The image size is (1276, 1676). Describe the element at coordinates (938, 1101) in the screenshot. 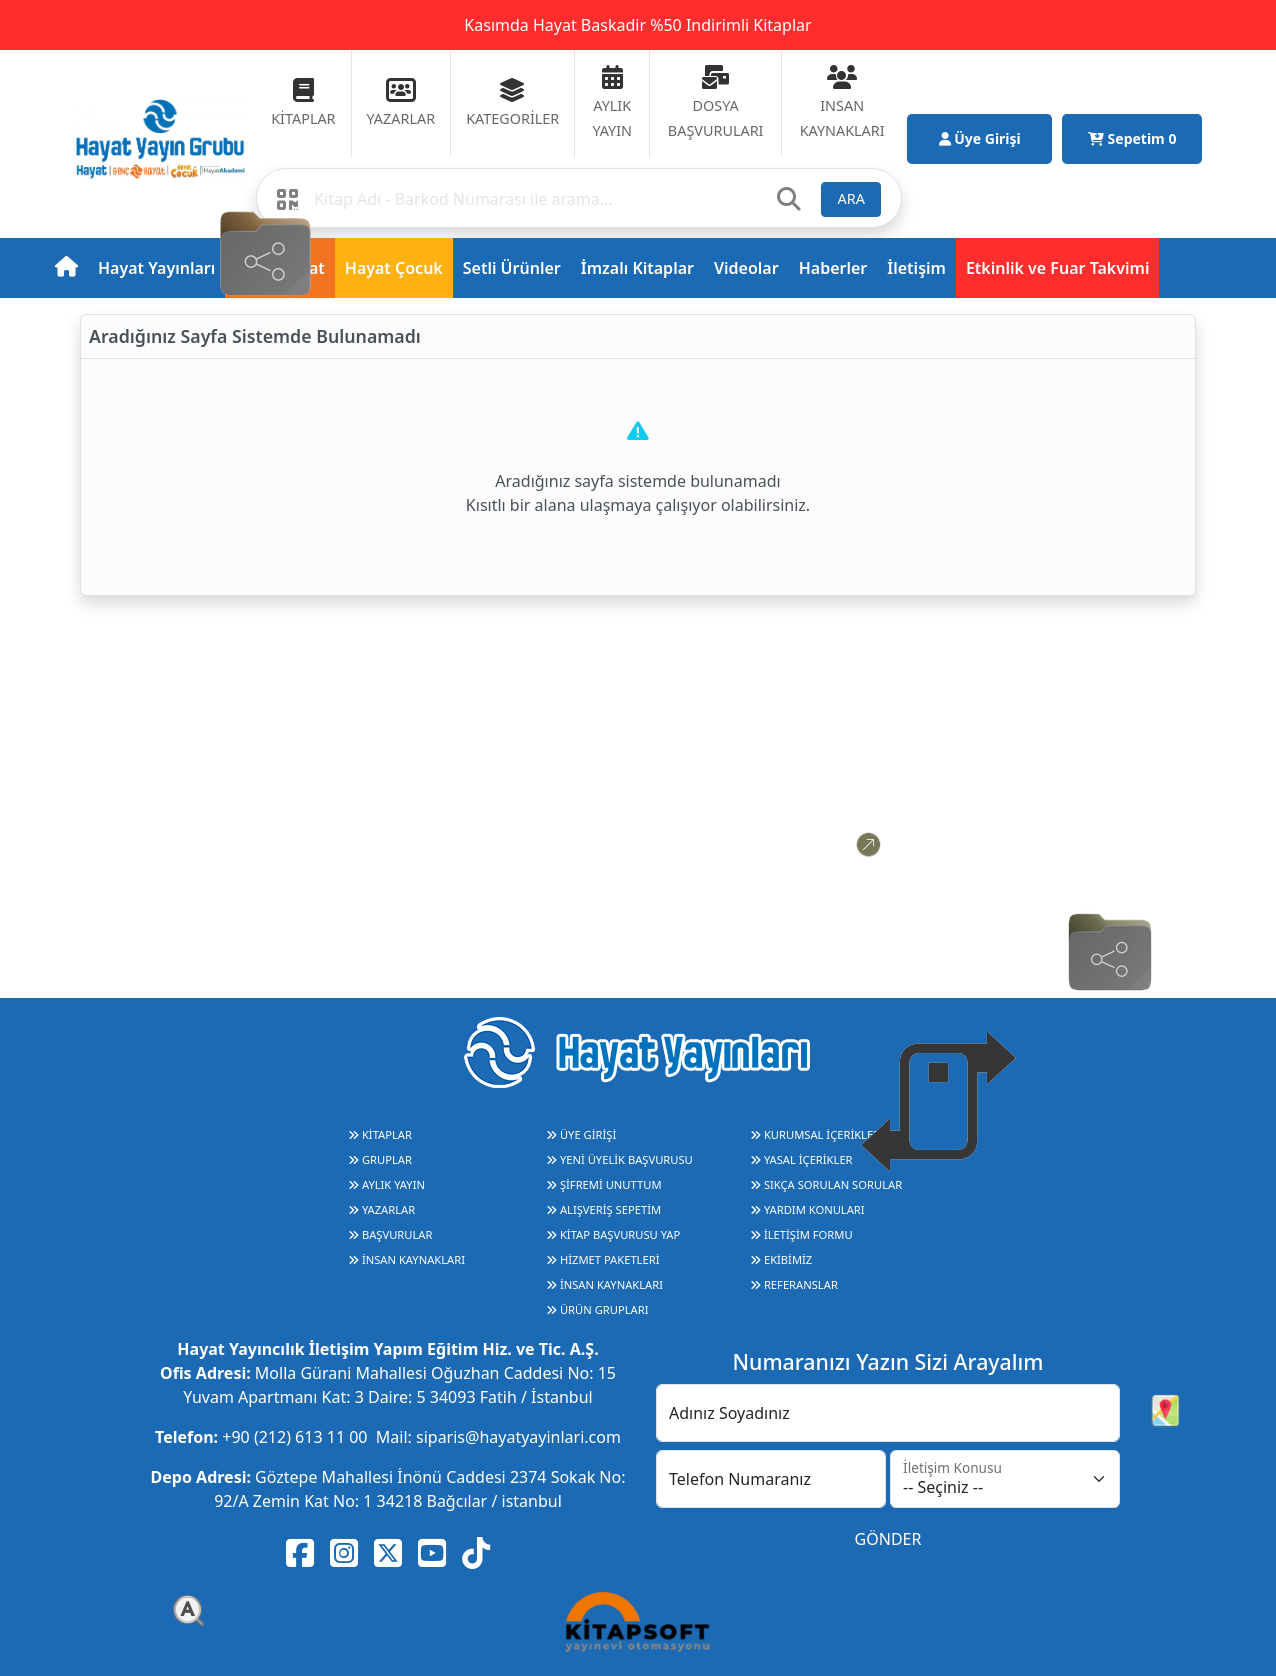

I see `configure network proxy settings` at that location.